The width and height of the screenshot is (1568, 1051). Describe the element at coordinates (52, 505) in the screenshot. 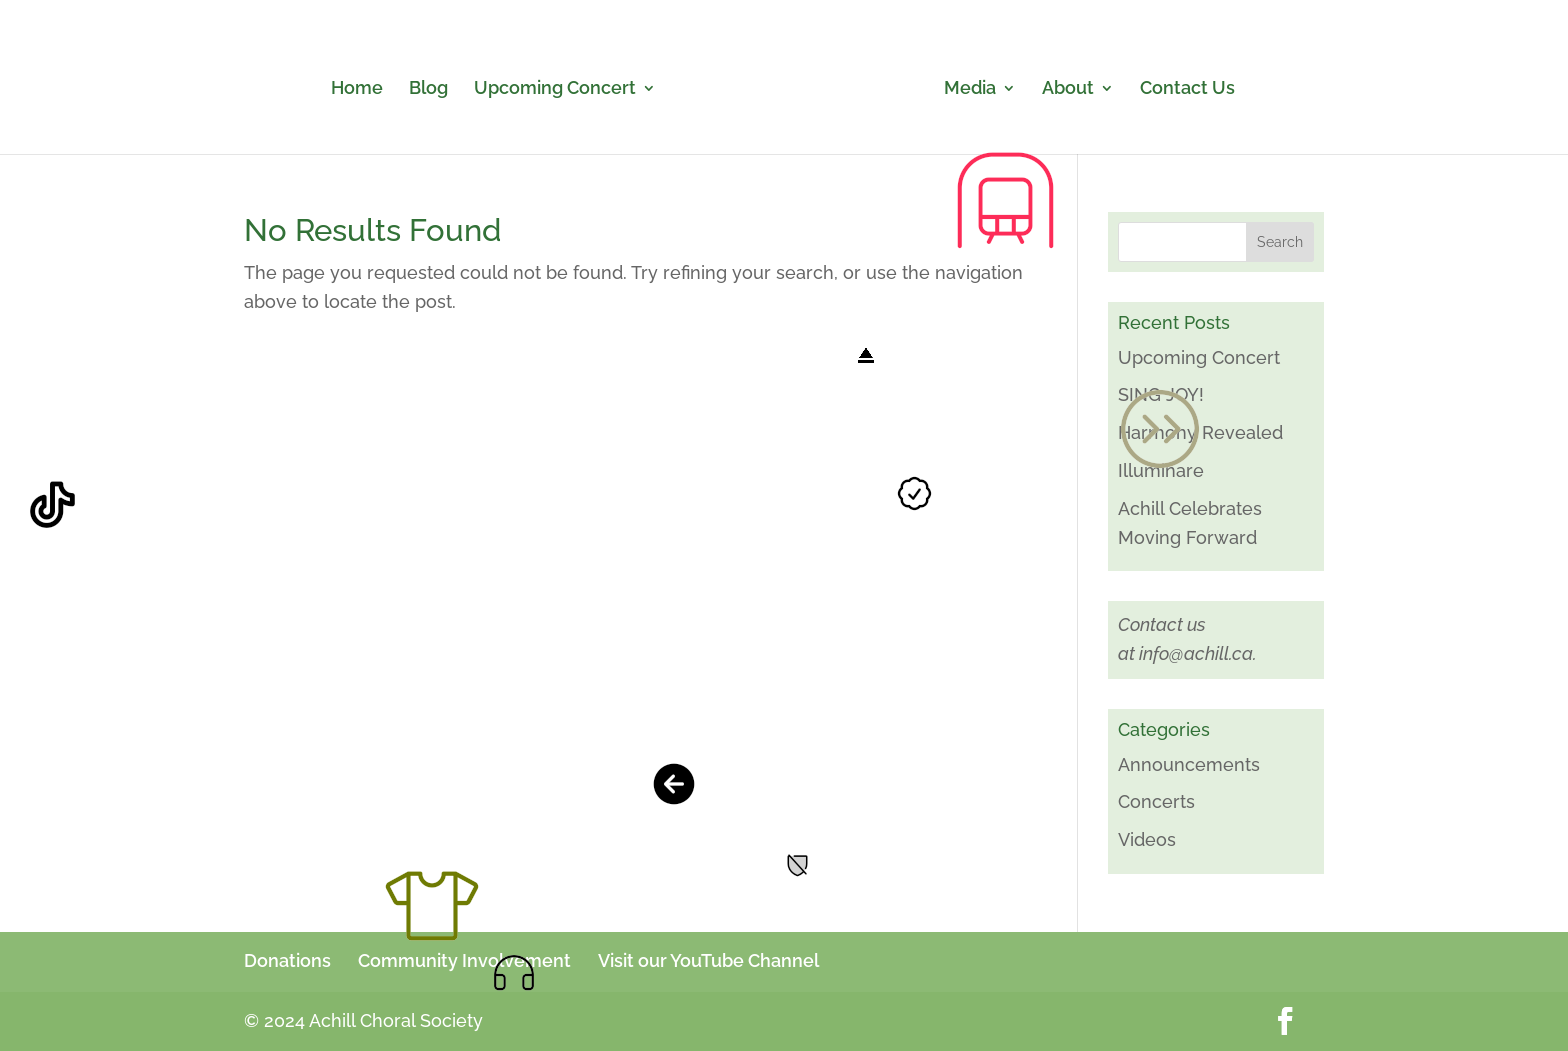

I see `open TikTok app` at that location.